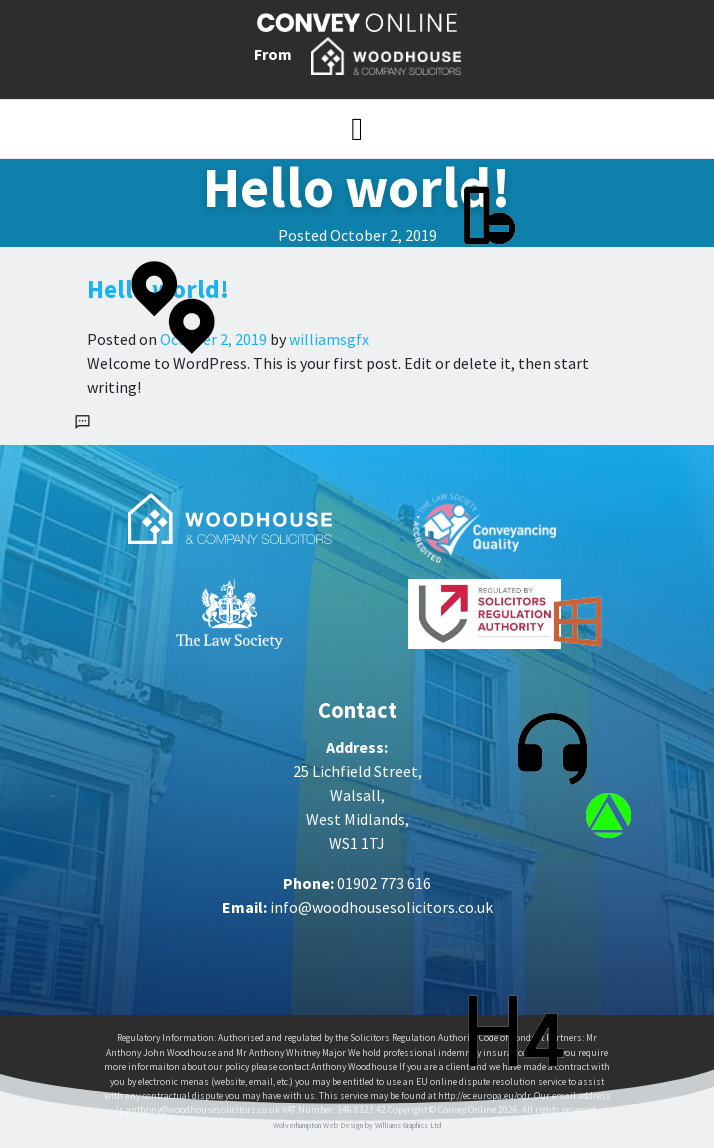  Describe the element at coordinates (486, 215) in the screenshot. I see `delete a column from a table or spreadsheet` at that location.